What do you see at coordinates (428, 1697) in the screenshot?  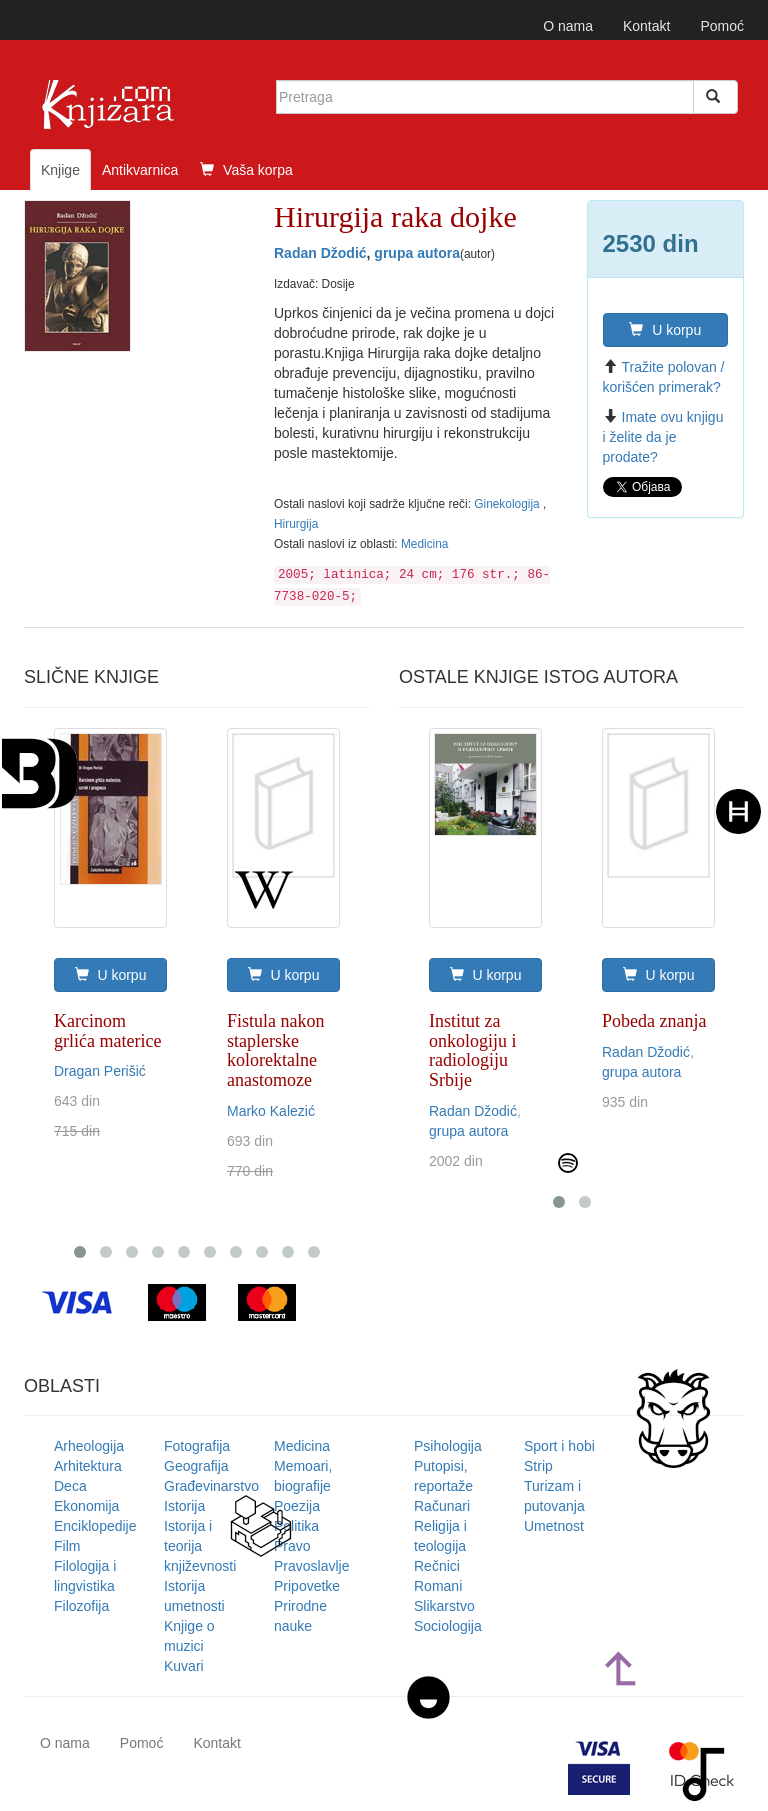 I see `add an emoji reaction` at bounding box center [428, 1697].